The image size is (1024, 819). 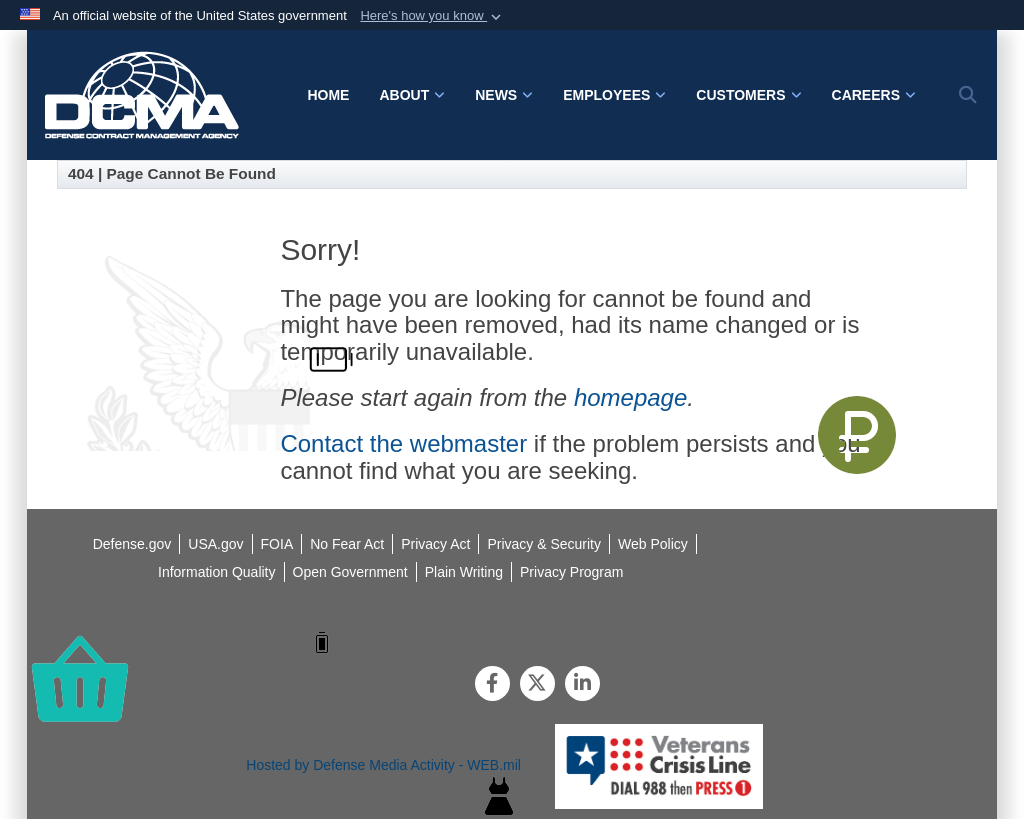 What do you see at coordinates (857, 435) in the screenshot?
I see `view price in russian rubles` at bounding box center [857, 435].